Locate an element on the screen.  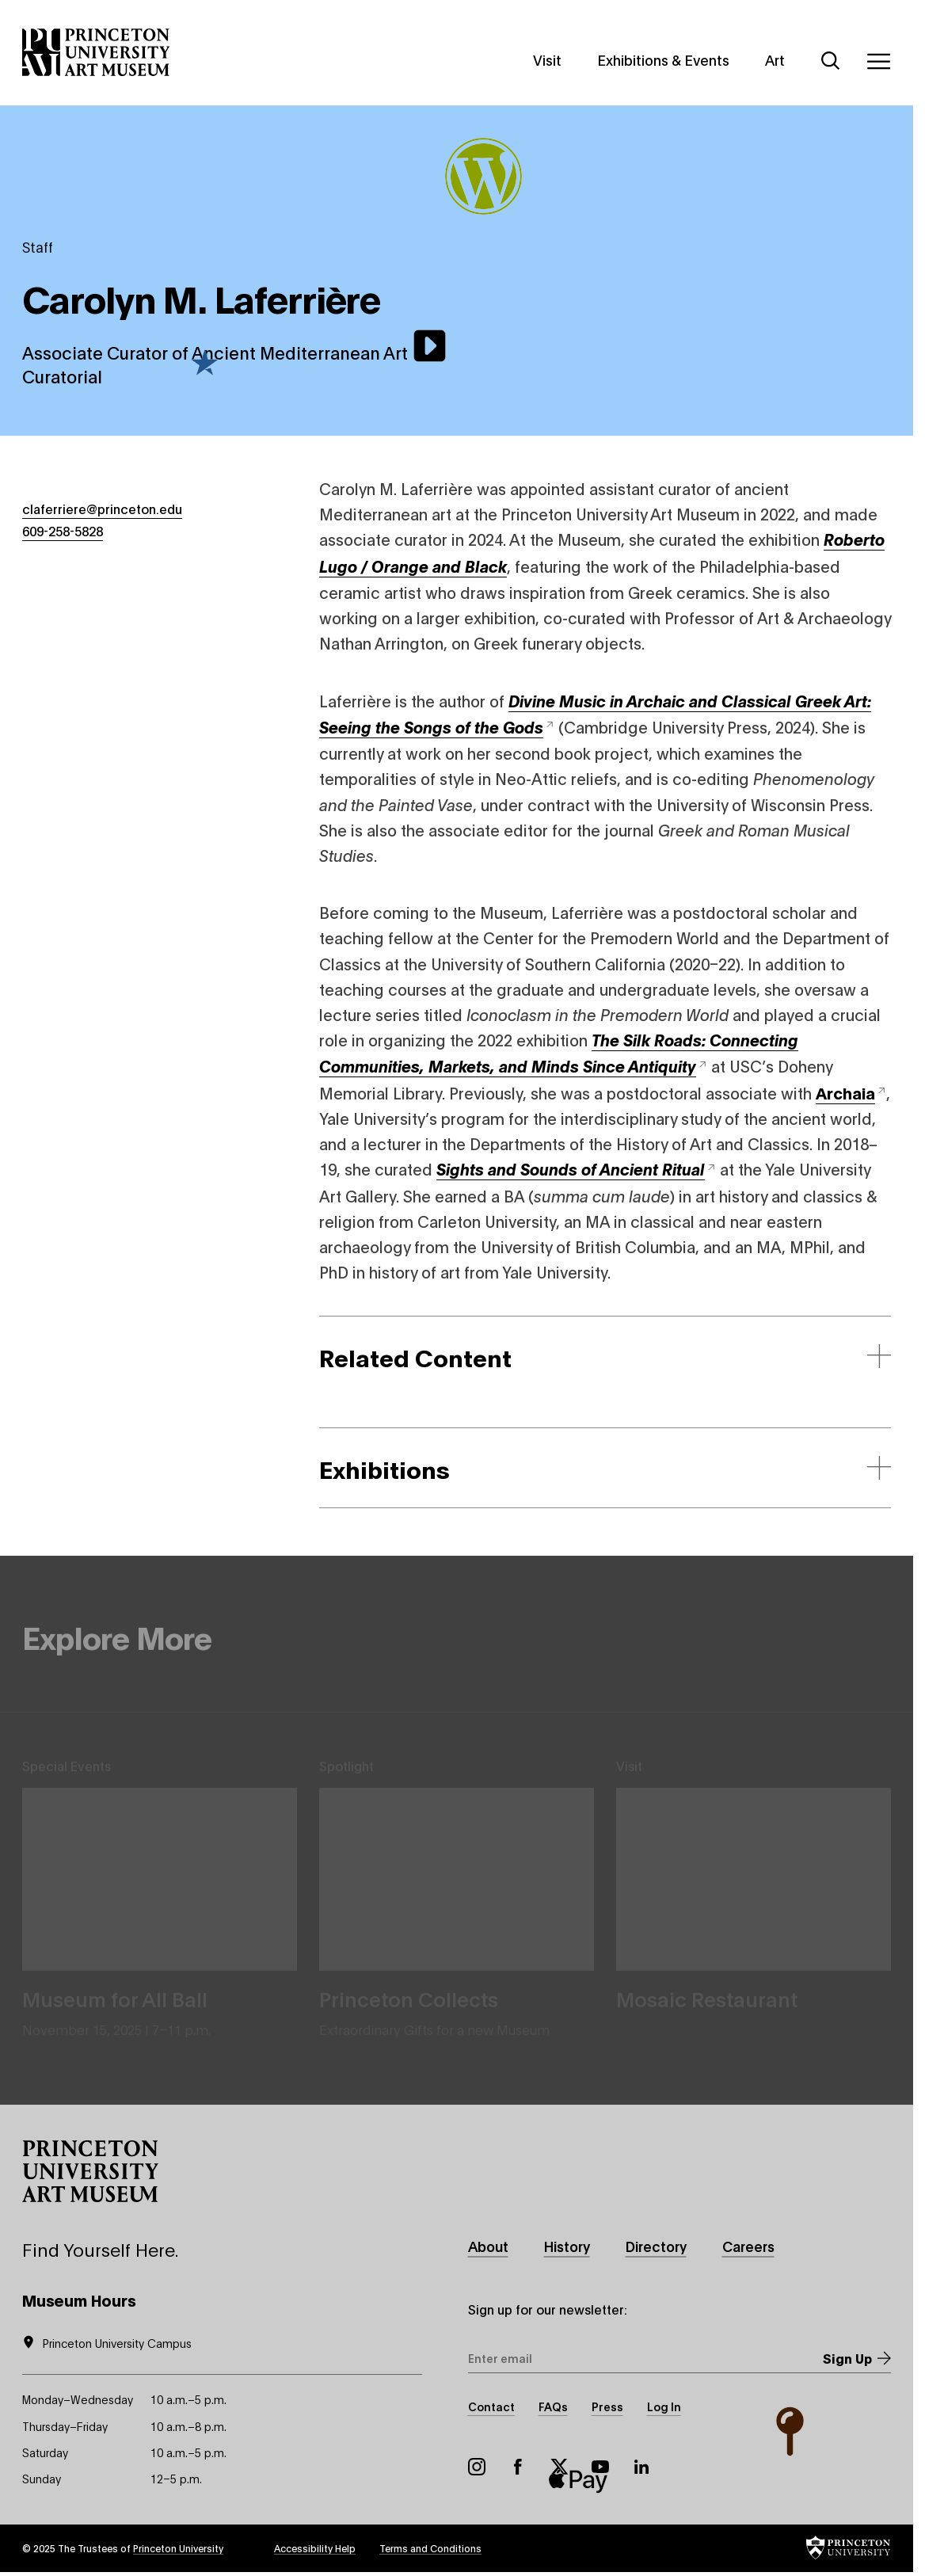
view trustpilot reviews is located at coordinates (204, 362).